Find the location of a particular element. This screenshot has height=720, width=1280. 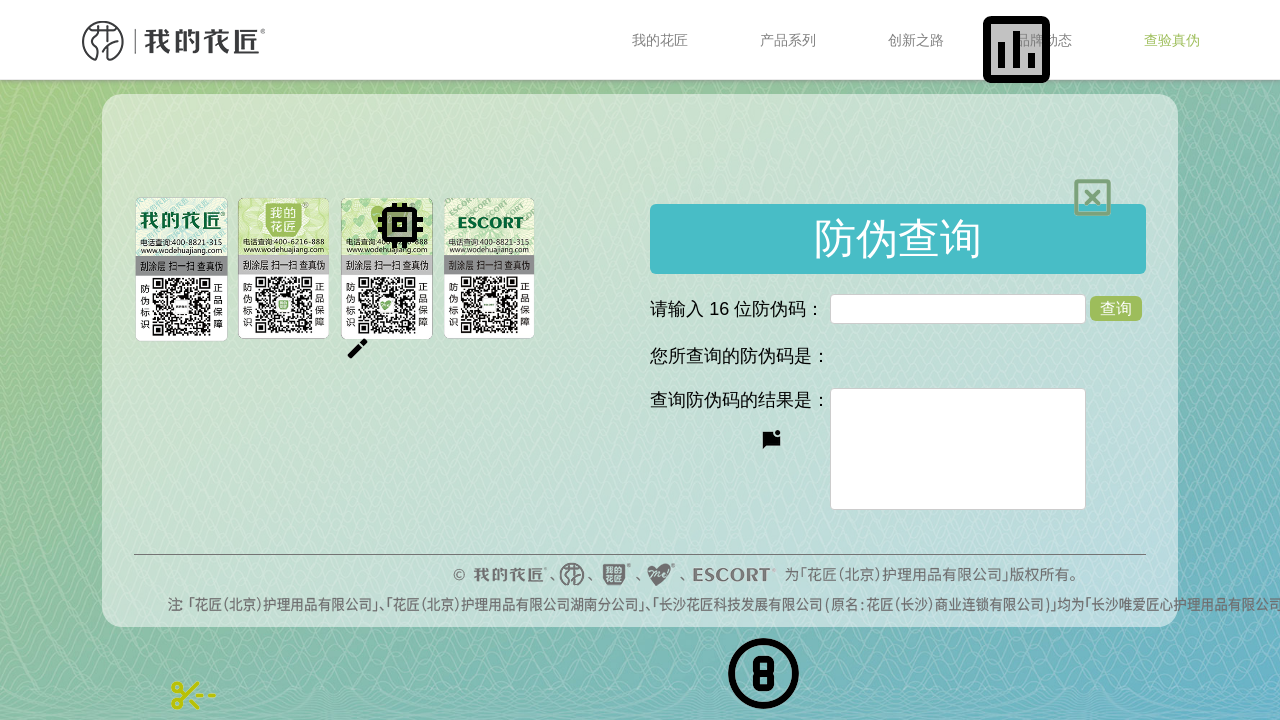

close or dismiss a modal window is located at coordinates (1092, 197).